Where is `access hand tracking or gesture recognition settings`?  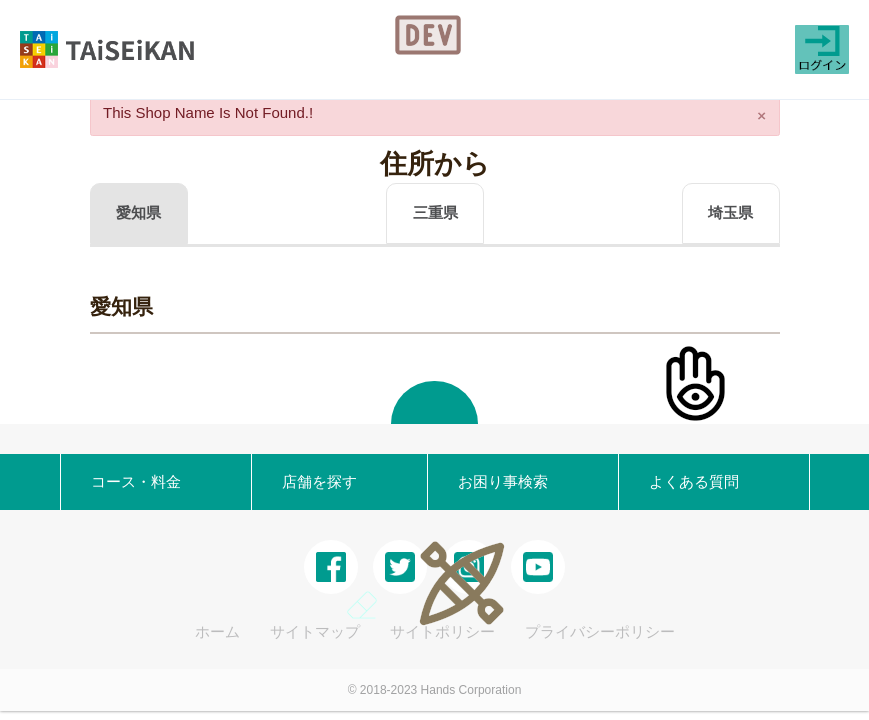
access hand tracking or gesture recognition settings is located at coordinates (695, 383).